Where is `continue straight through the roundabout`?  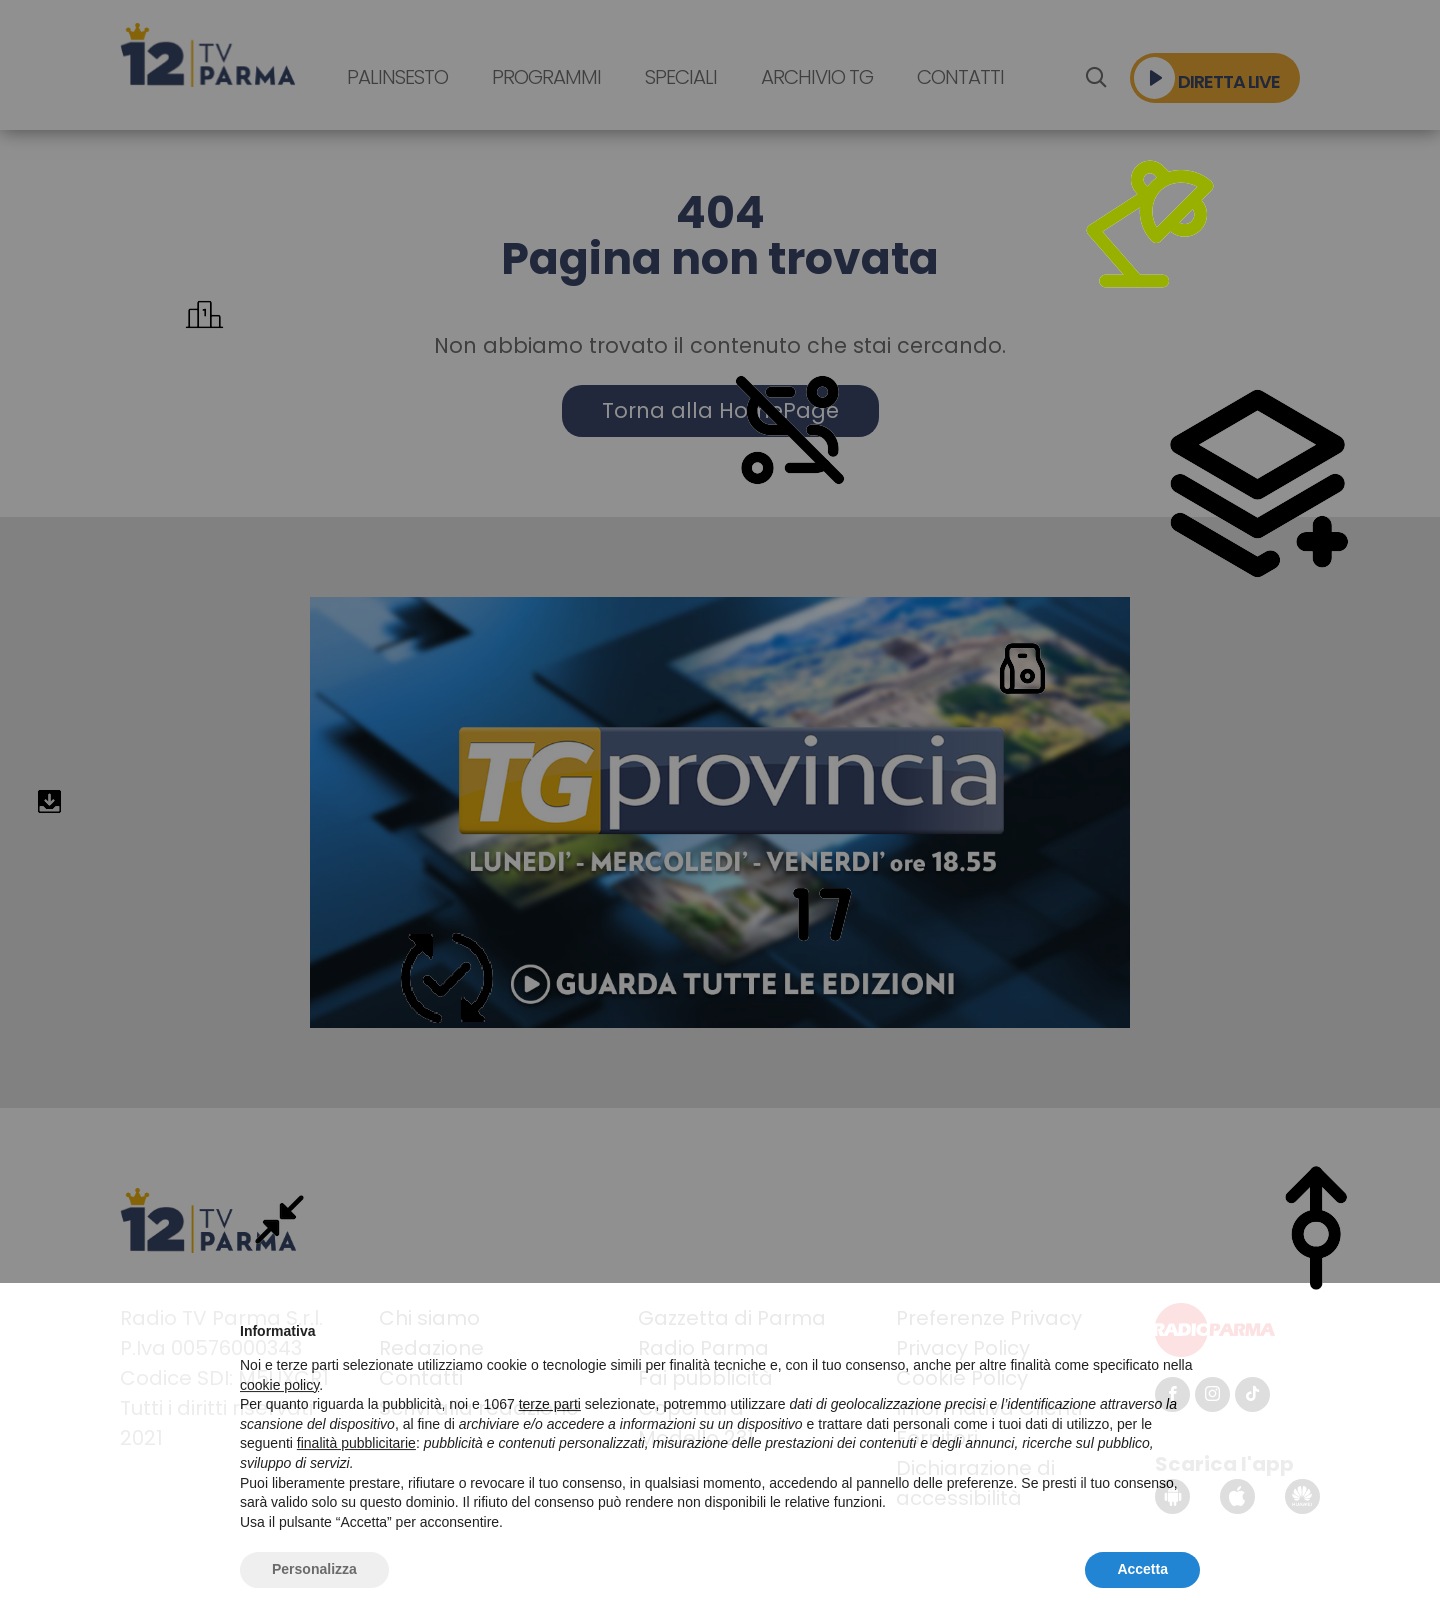
continue straight through the roundabout is located at coordinates (1310, 1228).